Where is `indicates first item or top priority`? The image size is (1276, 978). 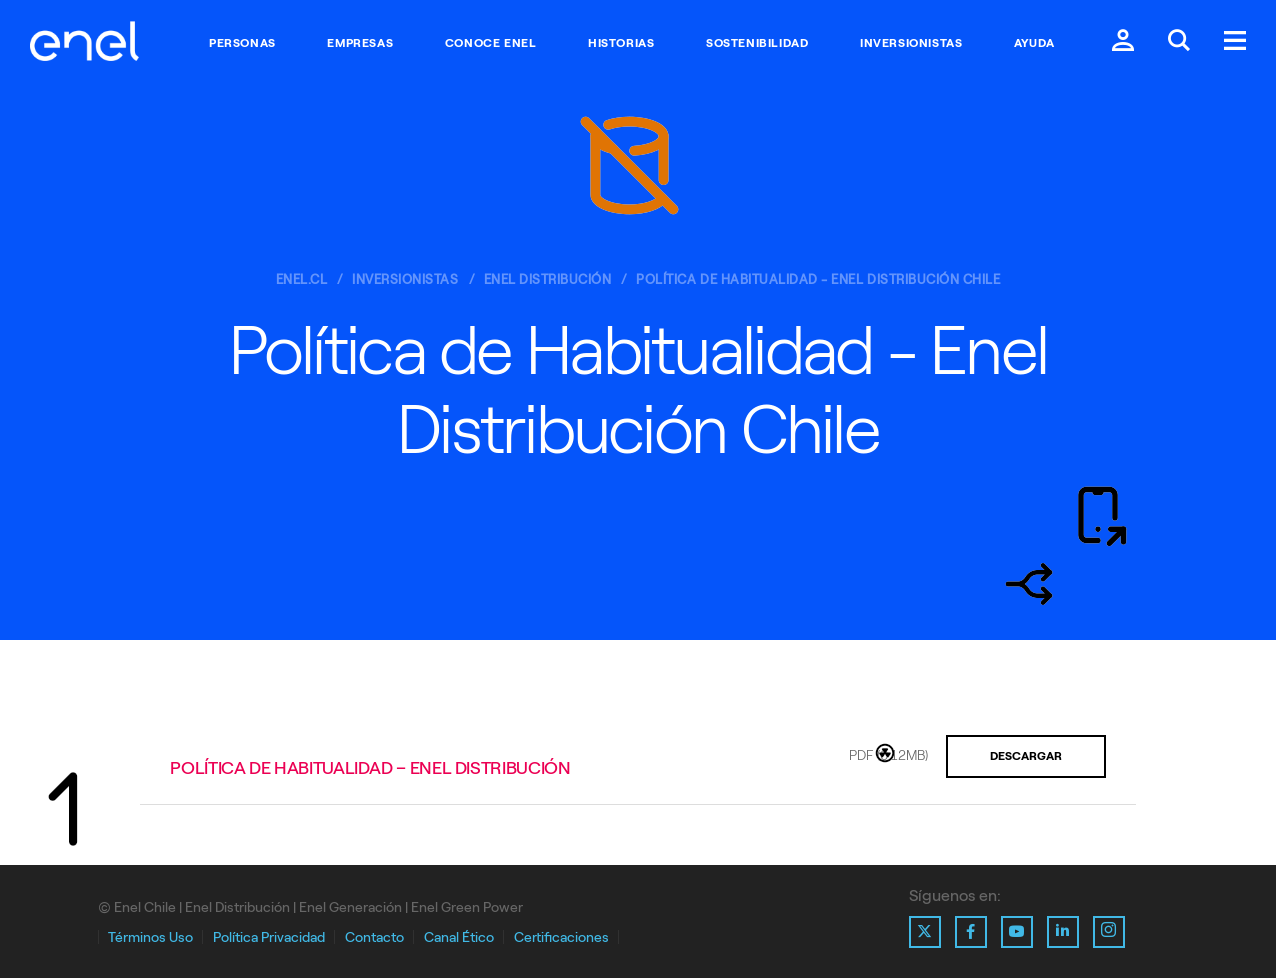 indicates first item or top priority is located at coordinates (69, 809).